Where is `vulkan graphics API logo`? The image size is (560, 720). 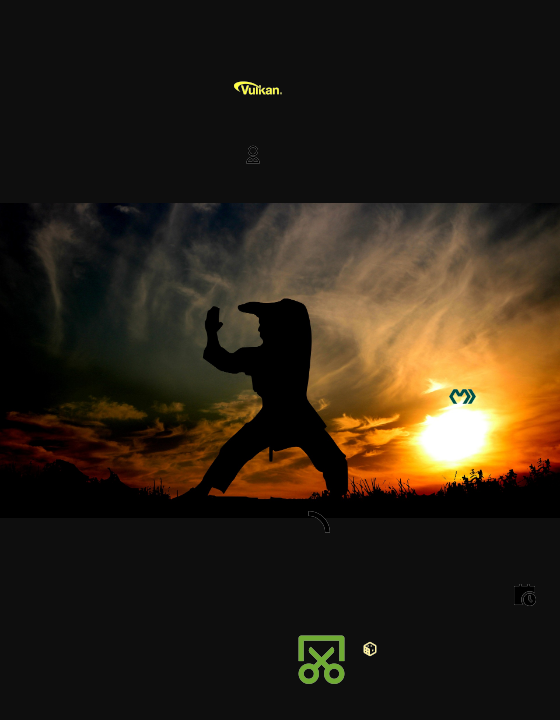
vulkan graphics API logo is located at coordinates (258, 88).